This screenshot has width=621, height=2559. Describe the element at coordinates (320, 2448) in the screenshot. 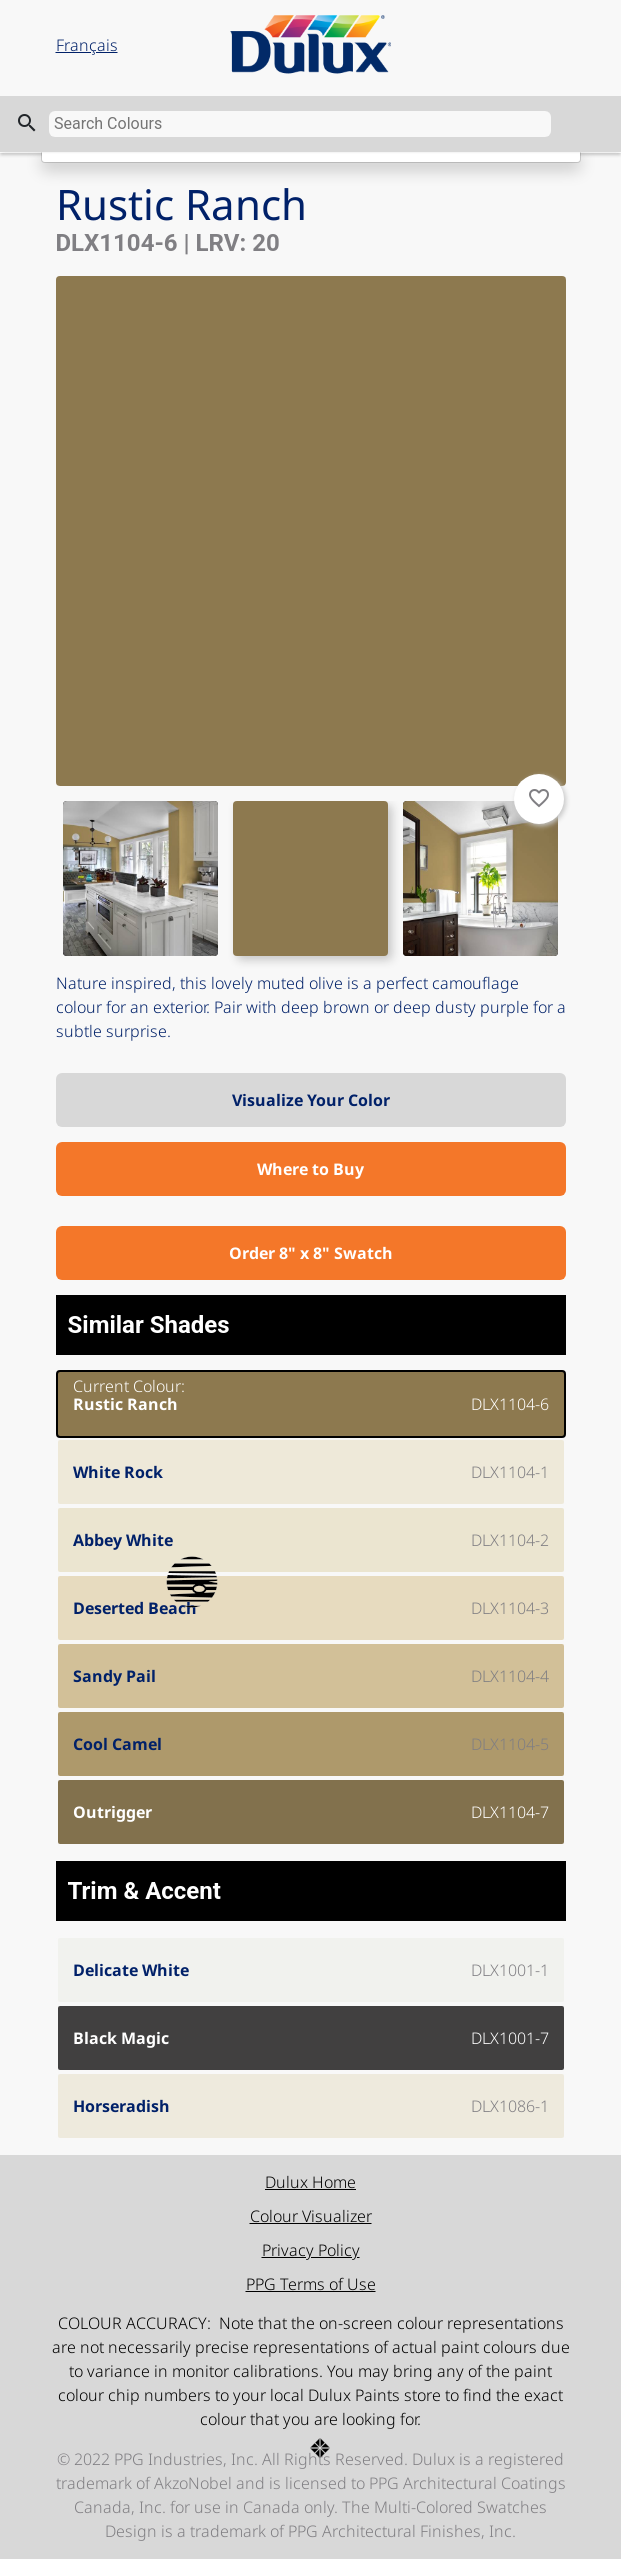

I see `toggle grid or quadrant view` at that location.